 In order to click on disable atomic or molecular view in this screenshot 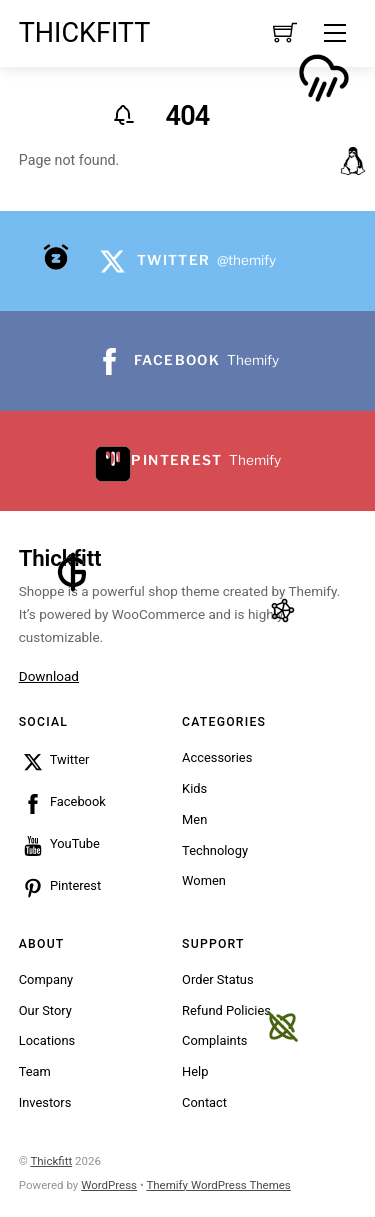, I will do `click(282, 1026)`.